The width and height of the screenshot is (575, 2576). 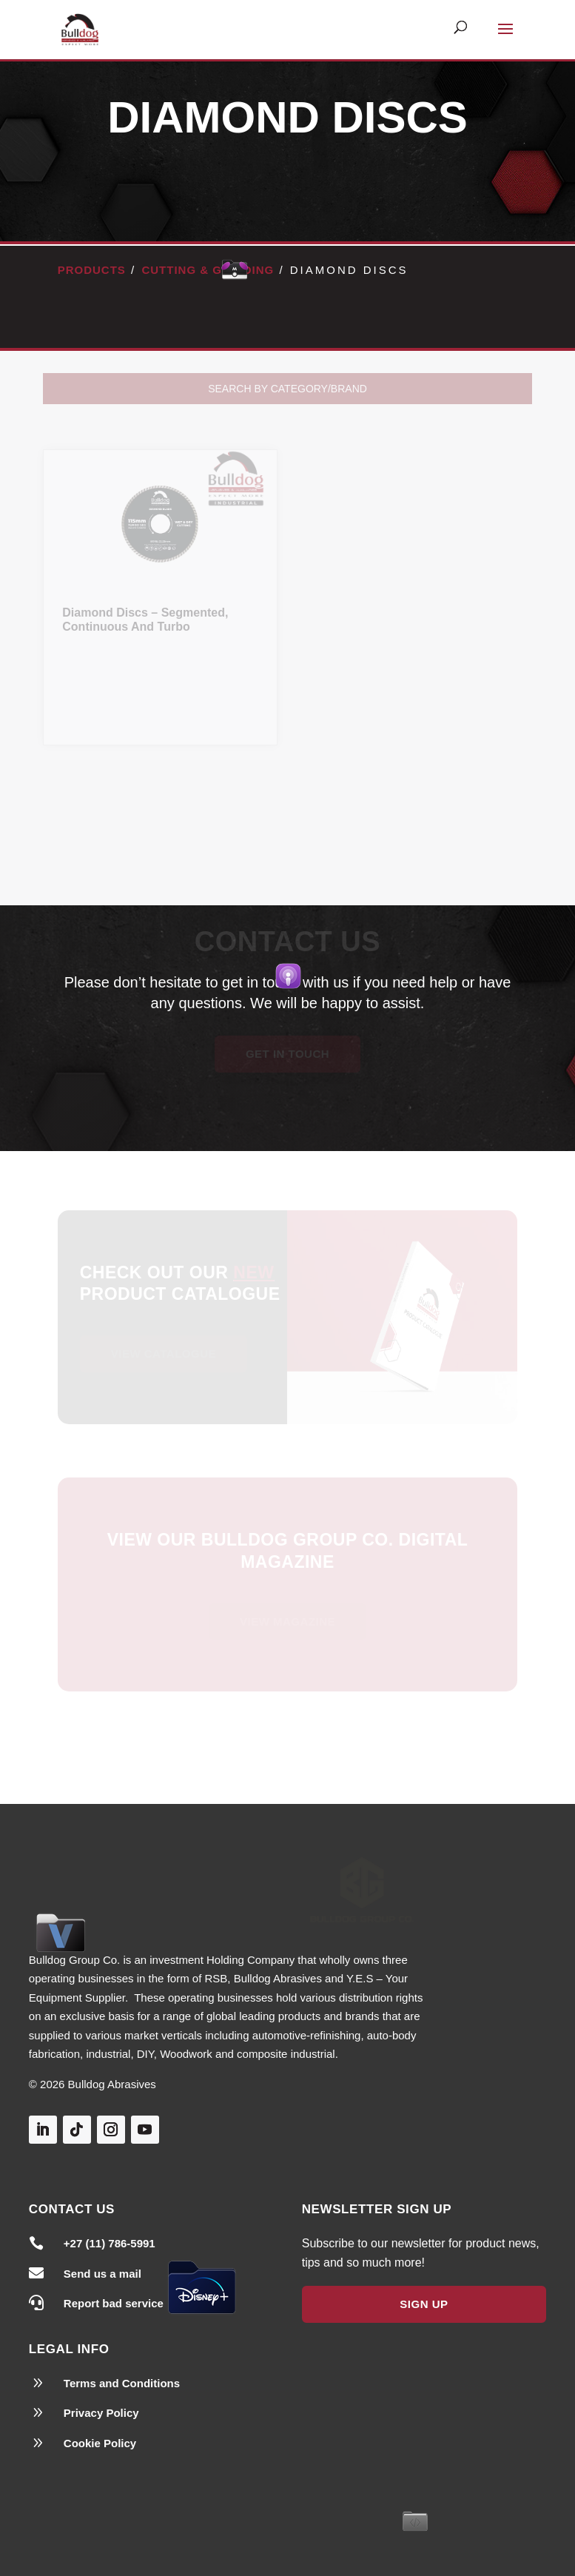 I want to click on open disney+ media folder, so click(x=201, y=2289).